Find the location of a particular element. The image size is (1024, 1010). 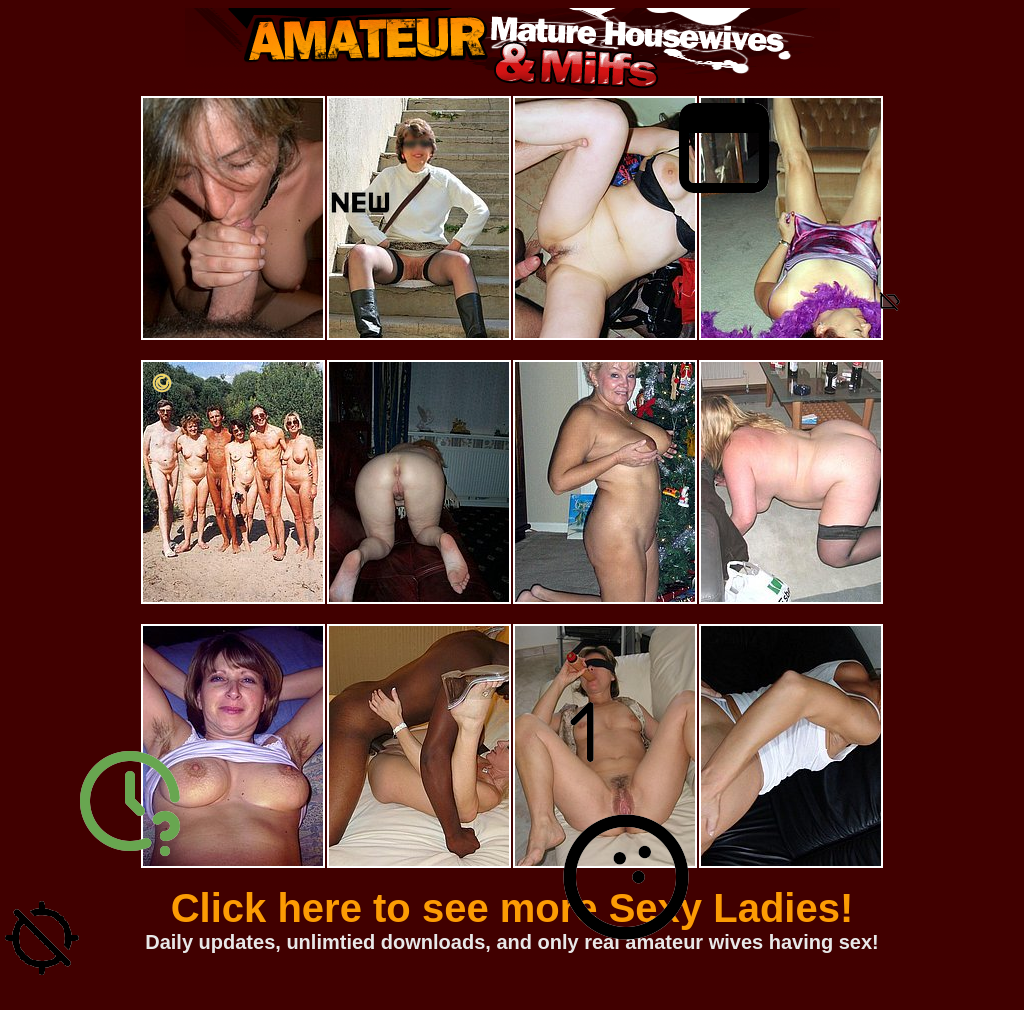

access bowling or sports-related features is located at coordinates (626, 877).